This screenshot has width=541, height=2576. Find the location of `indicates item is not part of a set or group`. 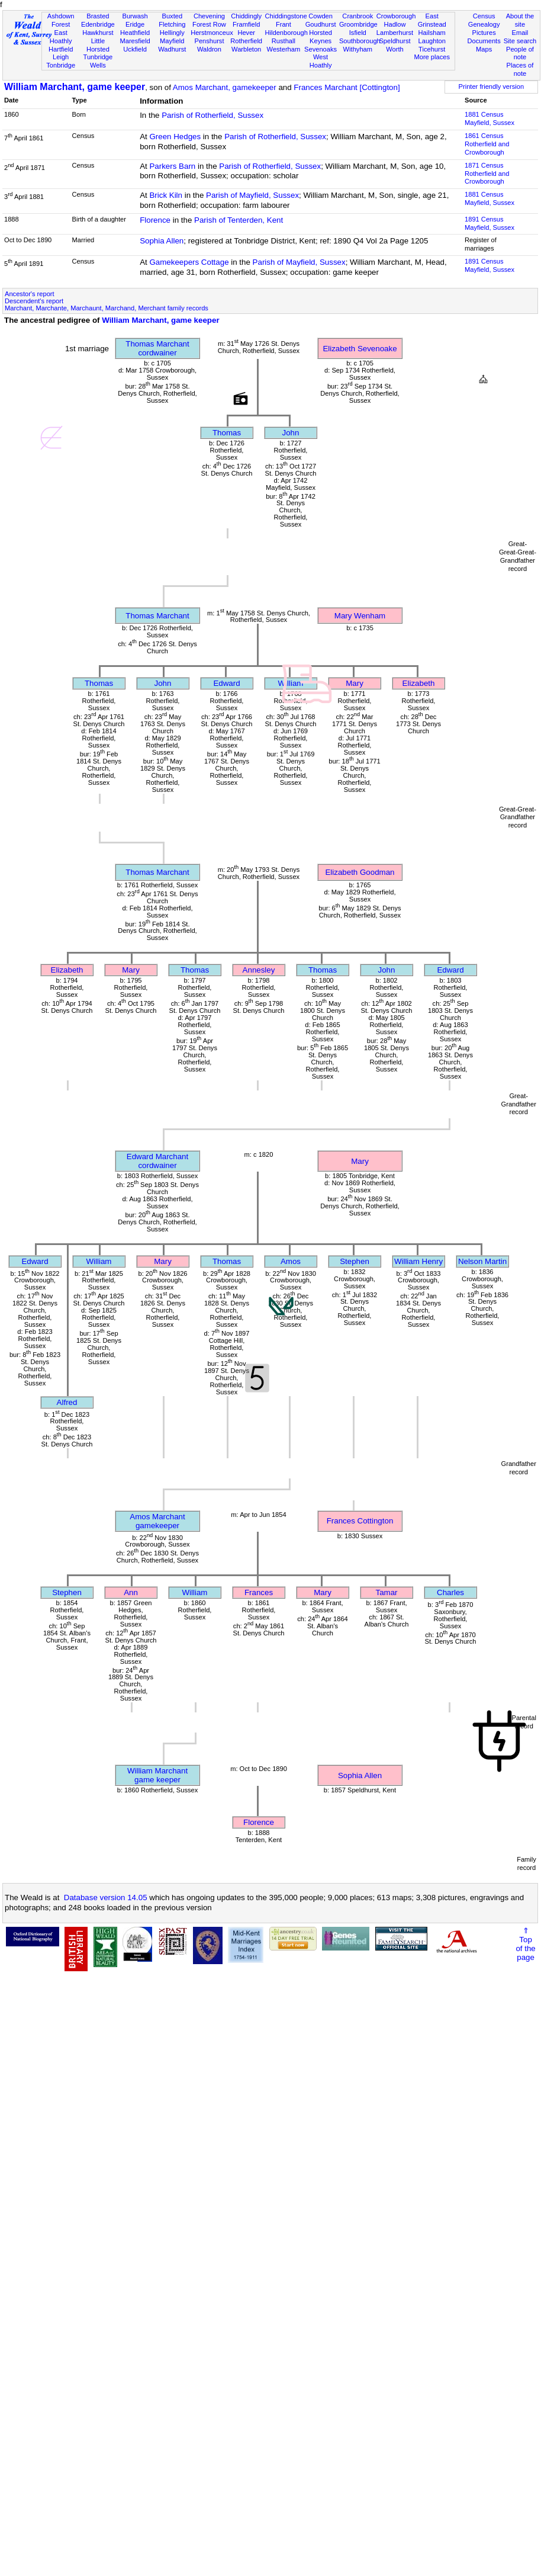

indicates item is not part of a set or group is located at coordinates (51, 438).